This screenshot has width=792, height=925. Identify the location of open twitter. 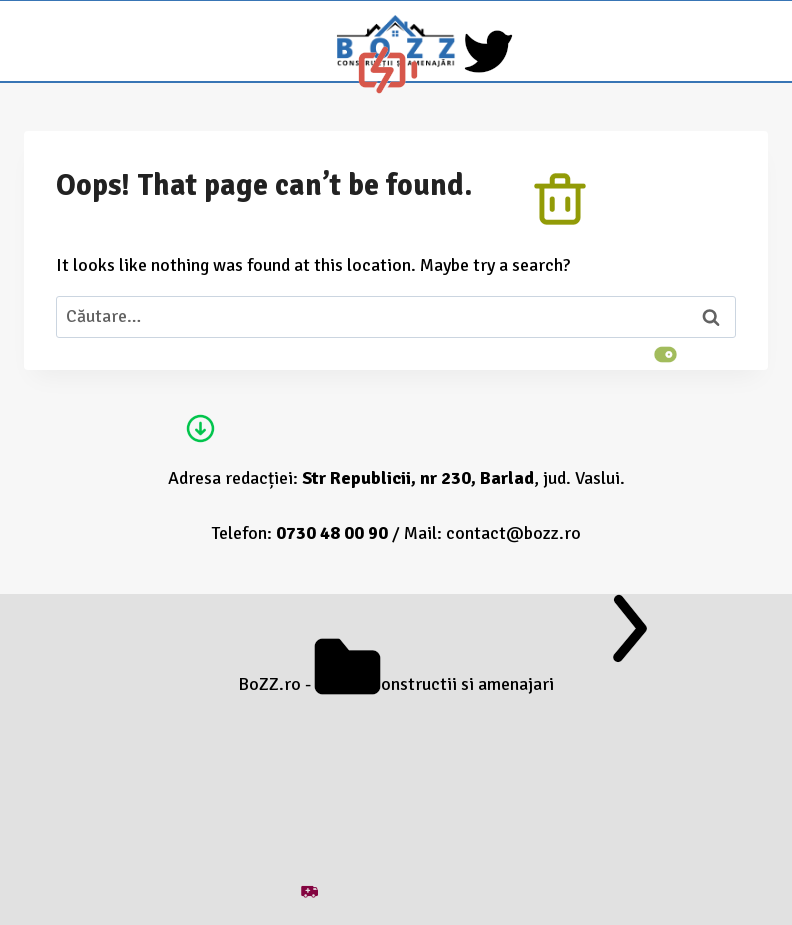
(488, 51).